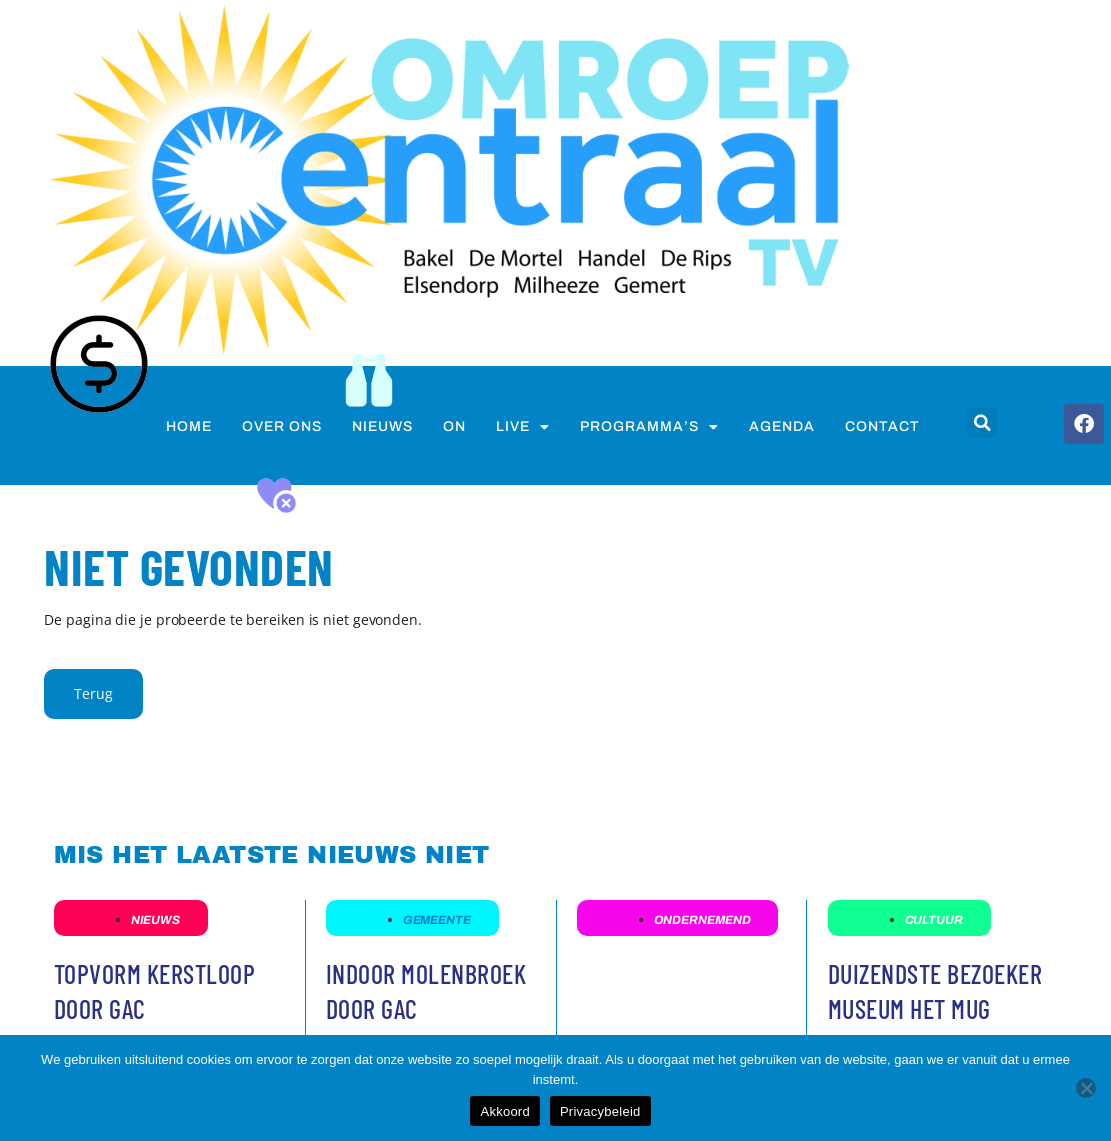  Describe the element at coordinates (99, 364) in the screenshot. I see `view account balance or financial summary` at that location.